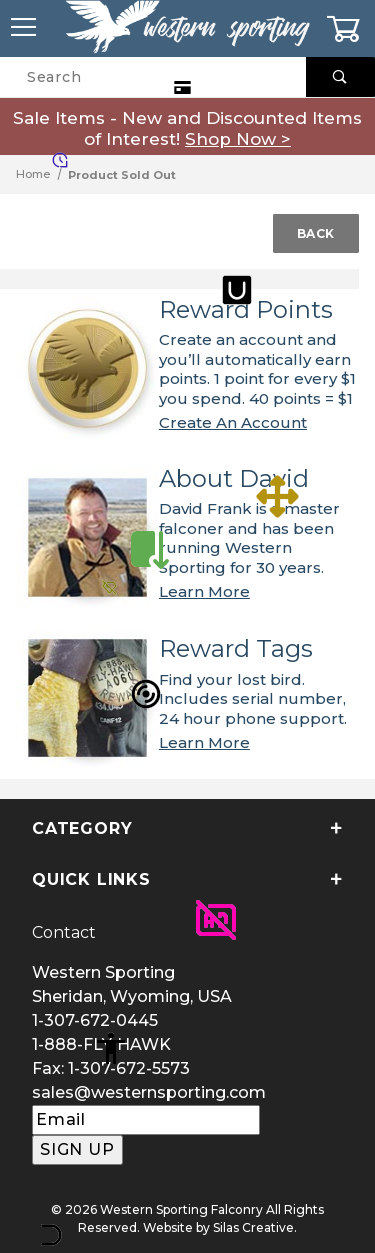  What do you see at coordinates (216, 920) in the screenshot?
I see `ad-free mode enabled` at bounding box center [216, 920].